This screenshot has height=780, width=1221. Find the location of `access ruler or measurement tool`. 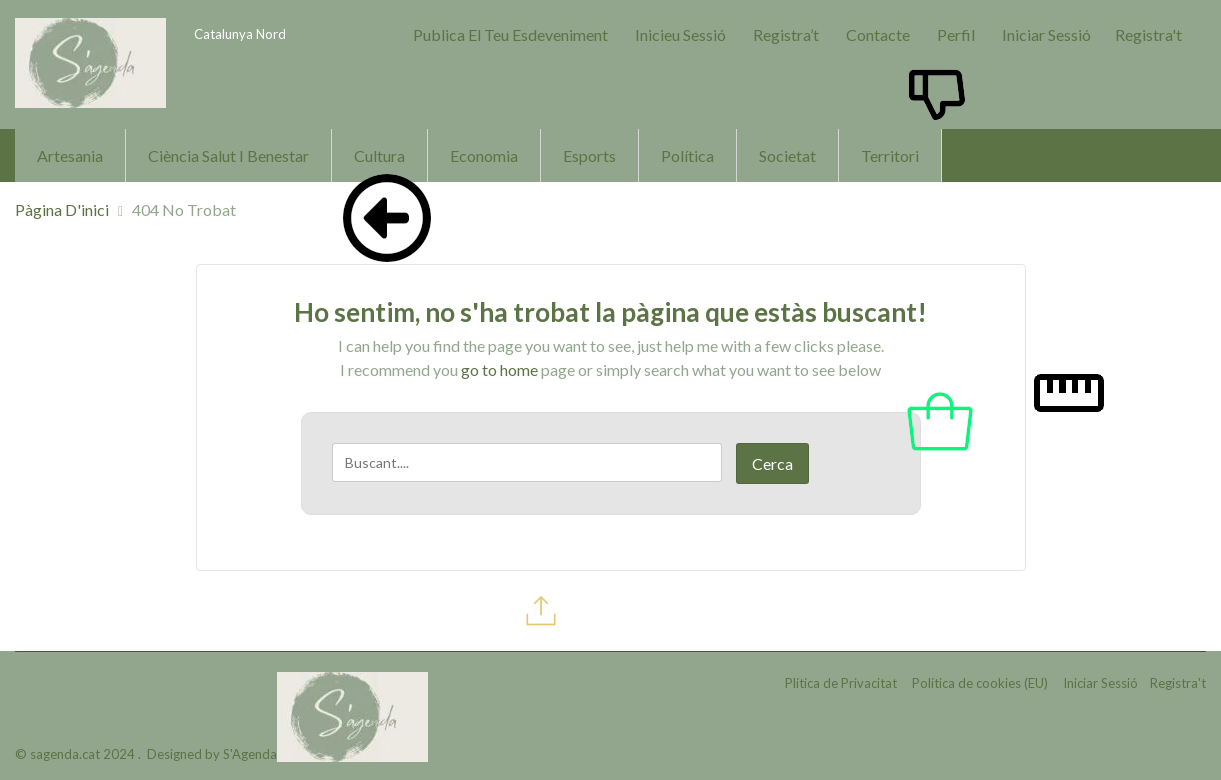

access ruler or measurement tool is located at coordinates (1069, 393).